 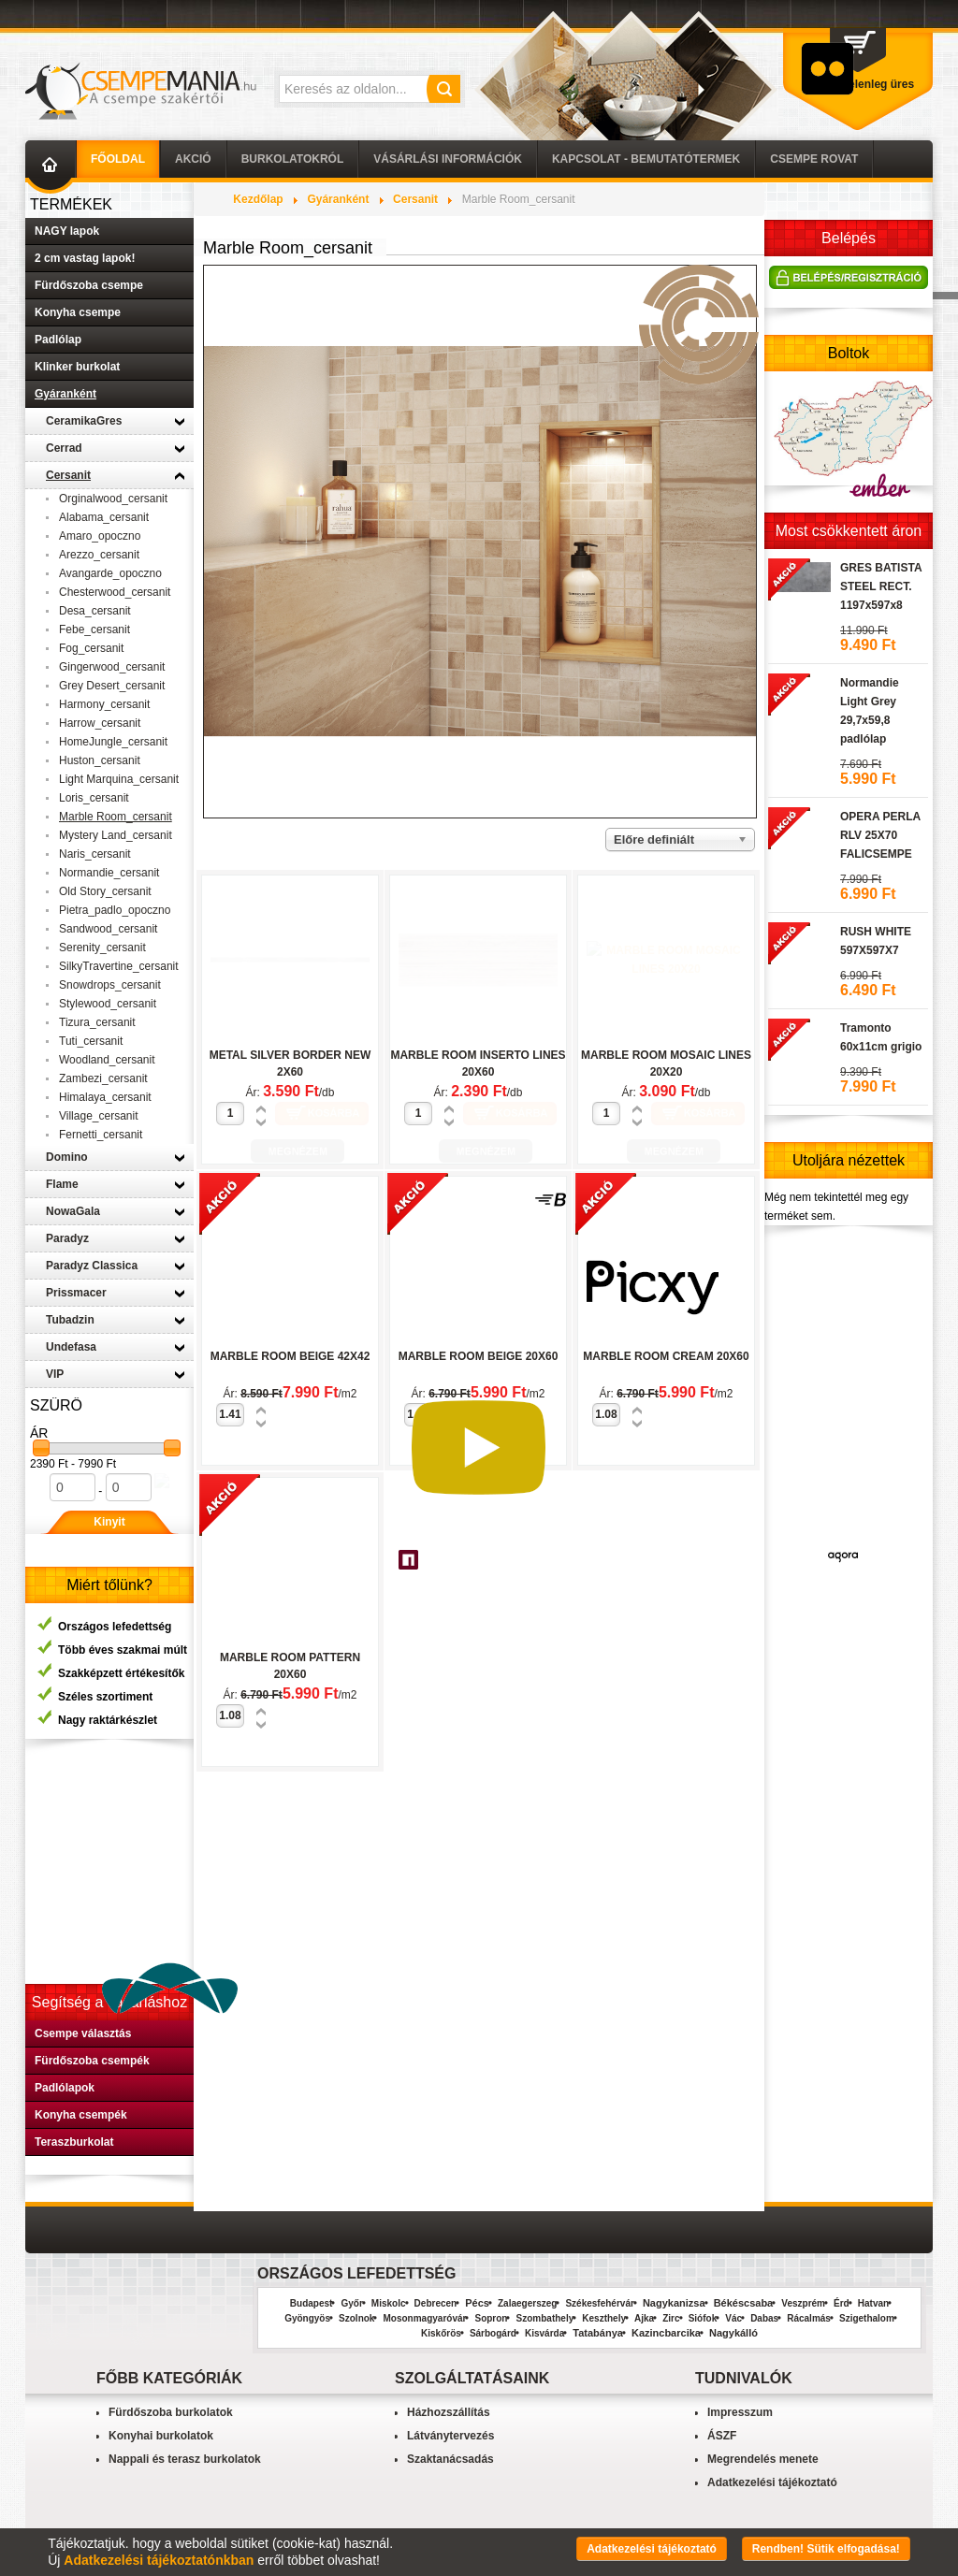 I want to click on agora brand logo, so click(x=843, y=1557).